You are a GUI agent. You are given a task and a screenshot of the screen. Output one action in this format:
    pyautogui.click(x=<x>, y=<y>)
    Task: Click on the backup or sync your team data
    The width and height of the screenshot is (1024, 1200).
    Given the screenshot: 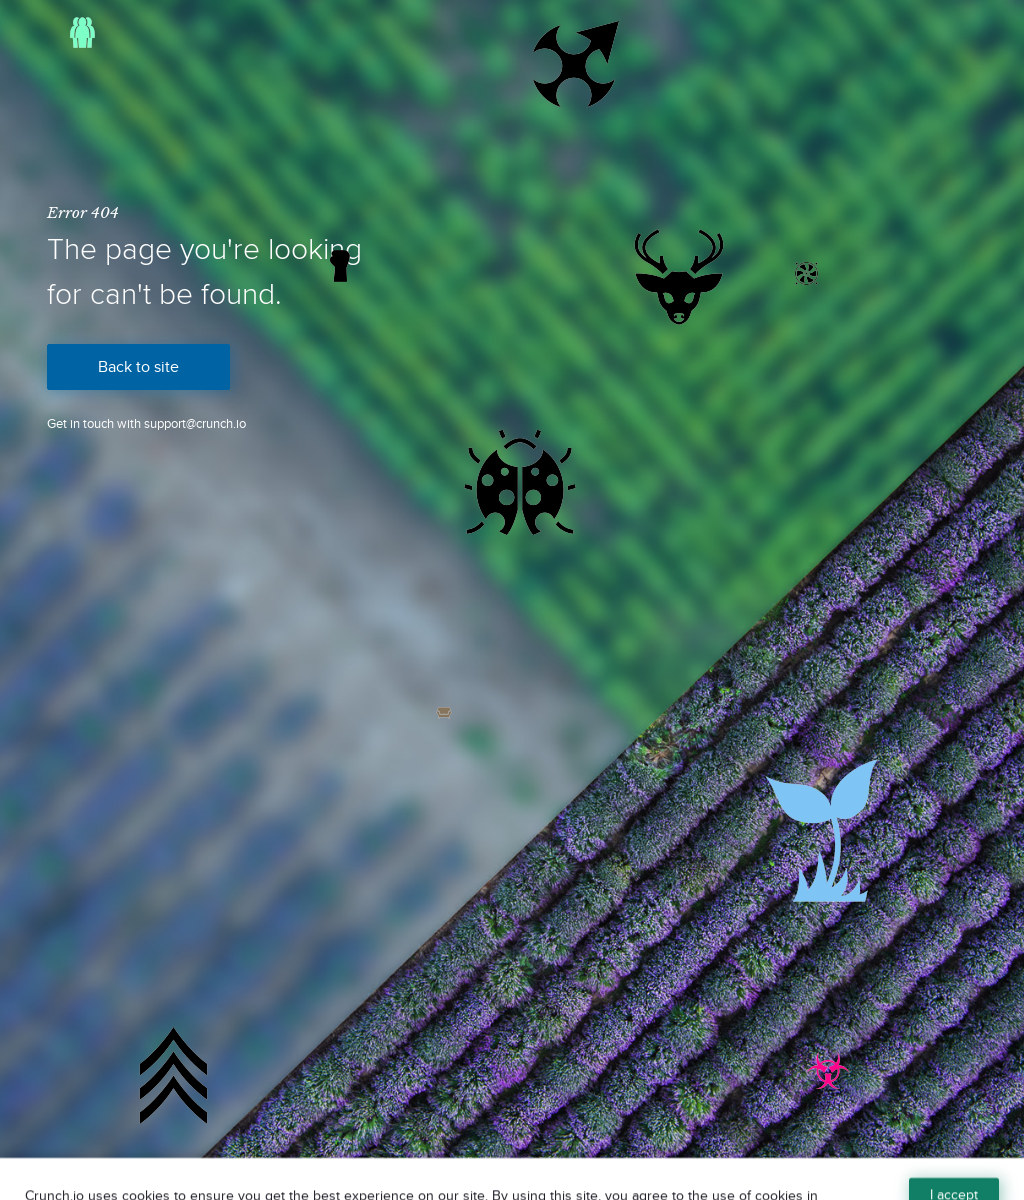 What is the action you would take?
    pyautogui.click(x=82, y=32)
    